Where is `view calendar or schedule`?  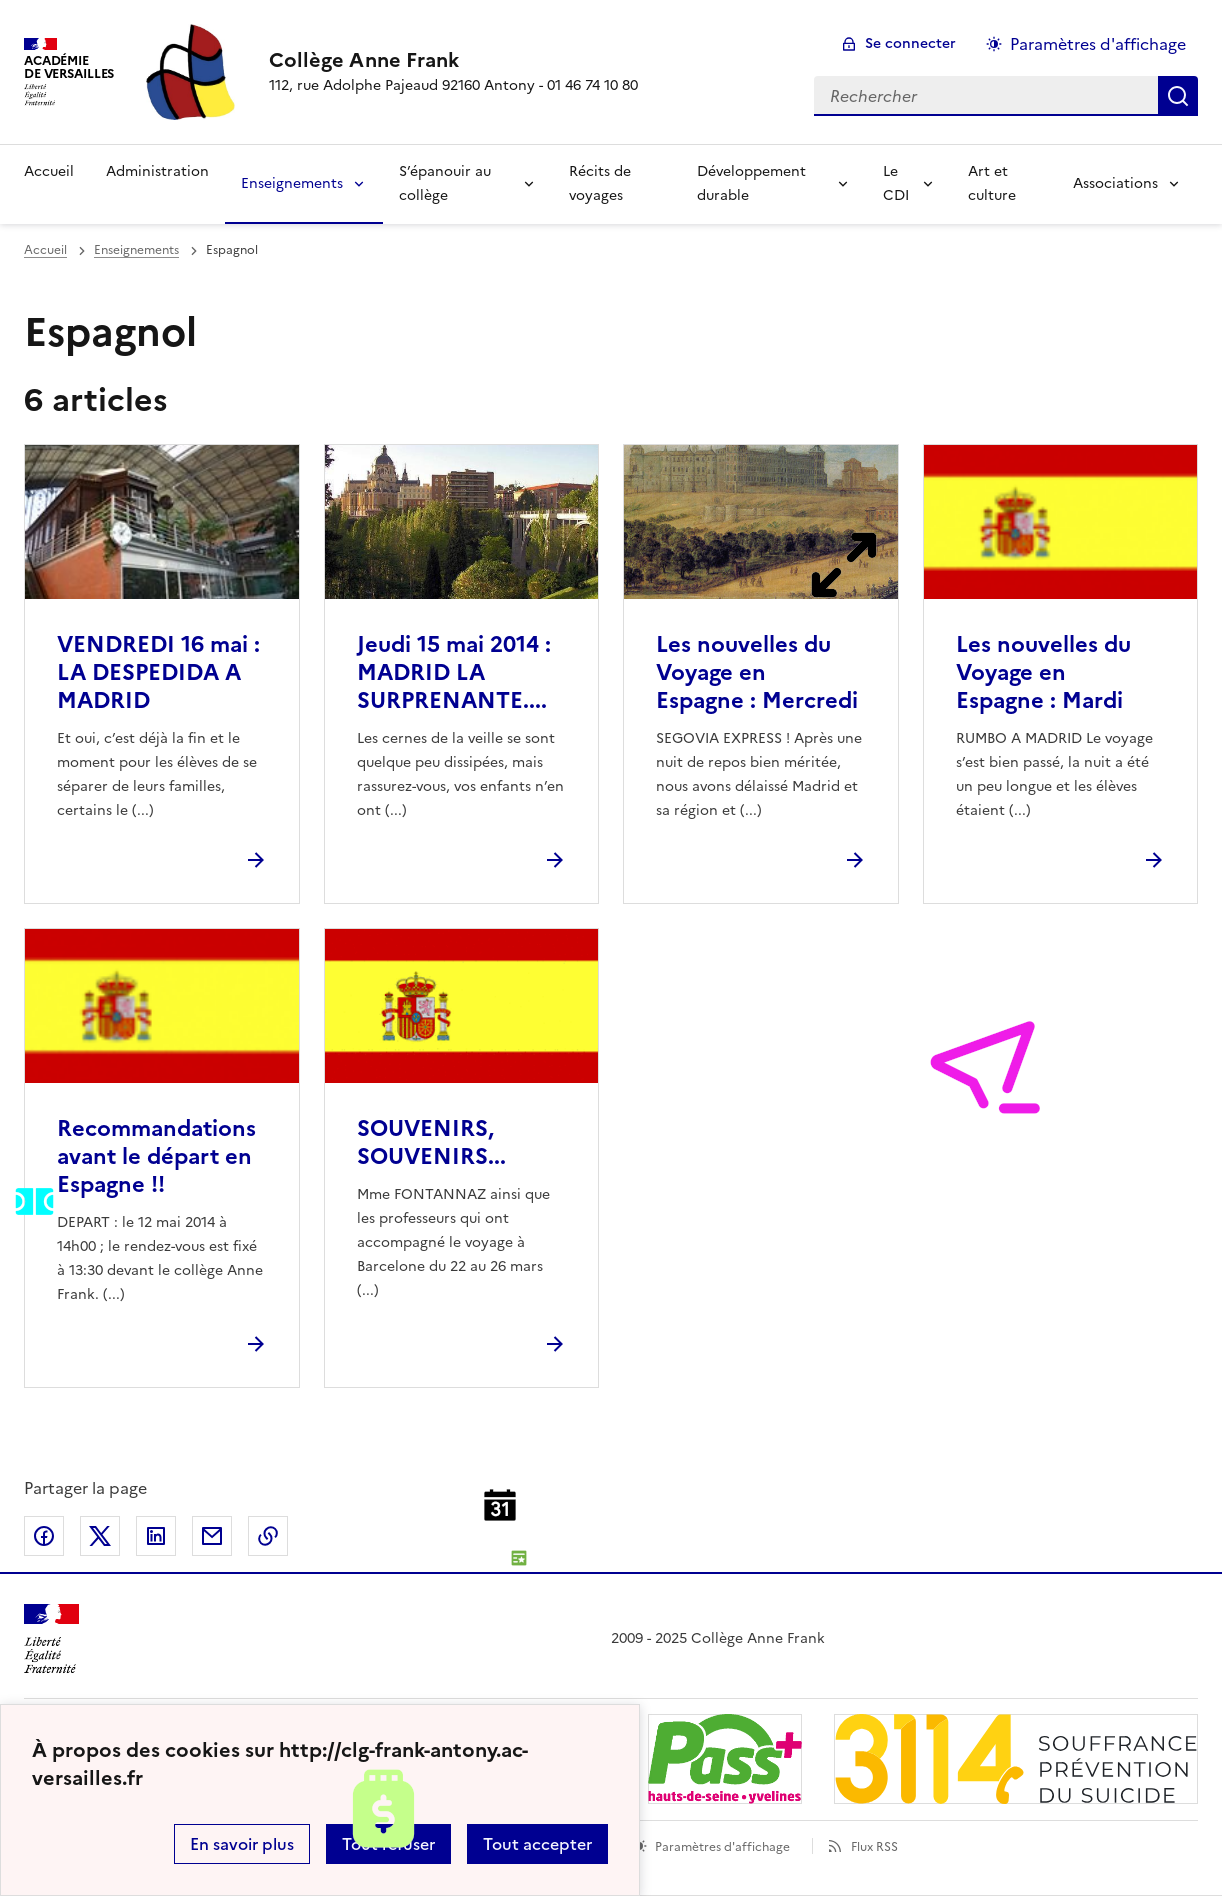 view calendar or schedule is located at coordinates (500, 1505).